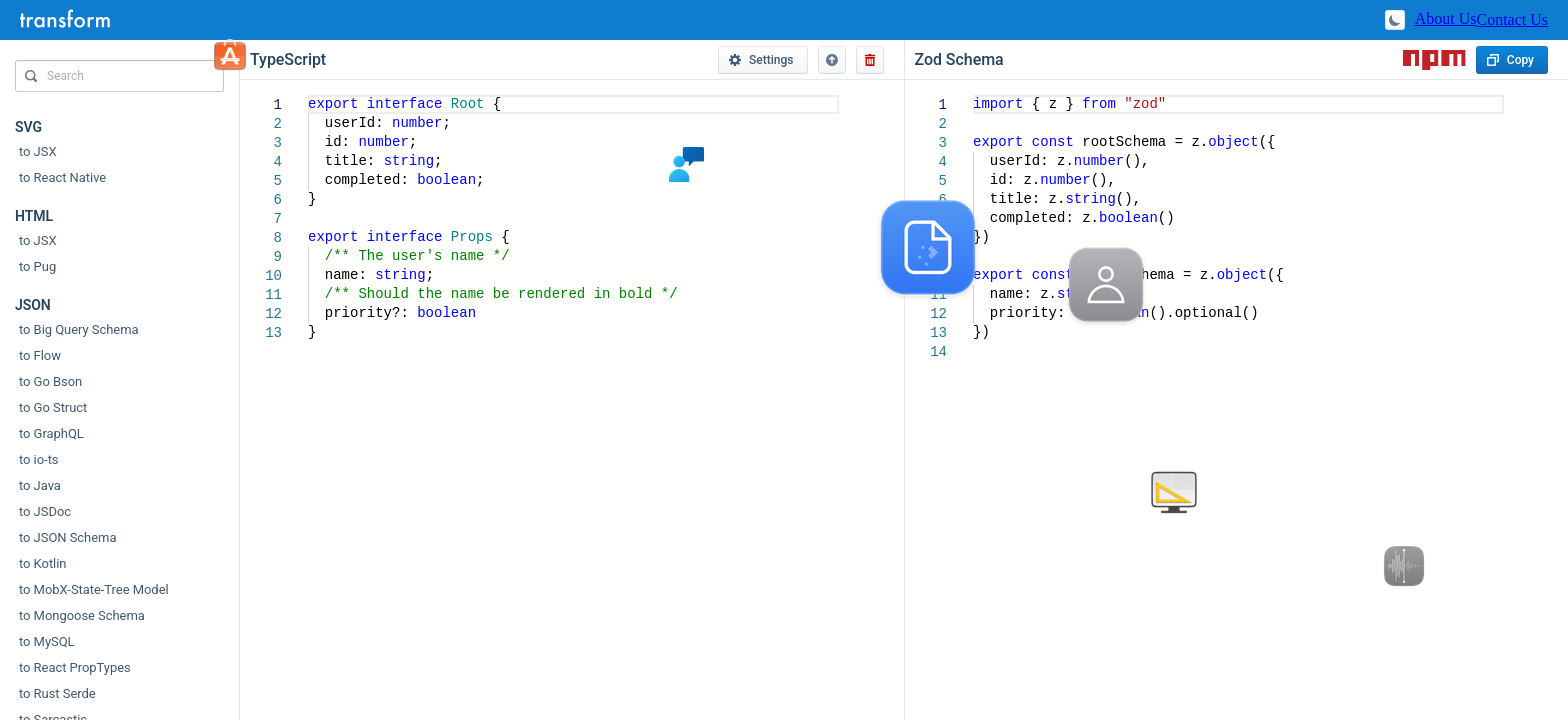  What do you see at coordinates (1174, 492) in the screenshot?
I see `access display settings` at bounding box center [1174, 492].